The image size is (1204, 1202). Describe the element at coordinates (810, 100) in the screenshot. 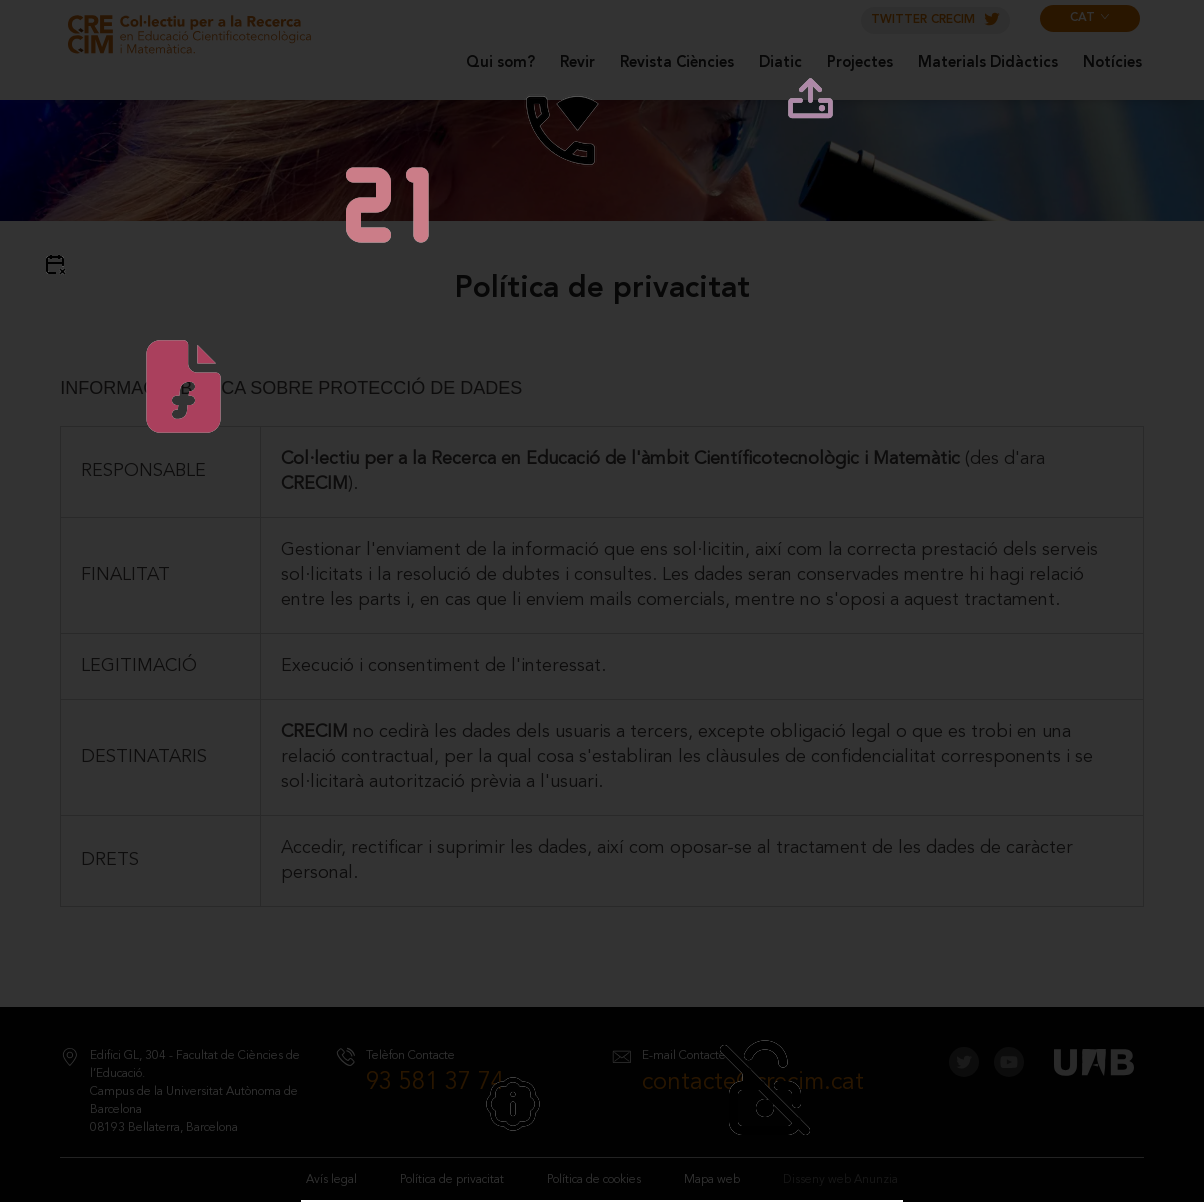

I see `upload a file or document` at that location.